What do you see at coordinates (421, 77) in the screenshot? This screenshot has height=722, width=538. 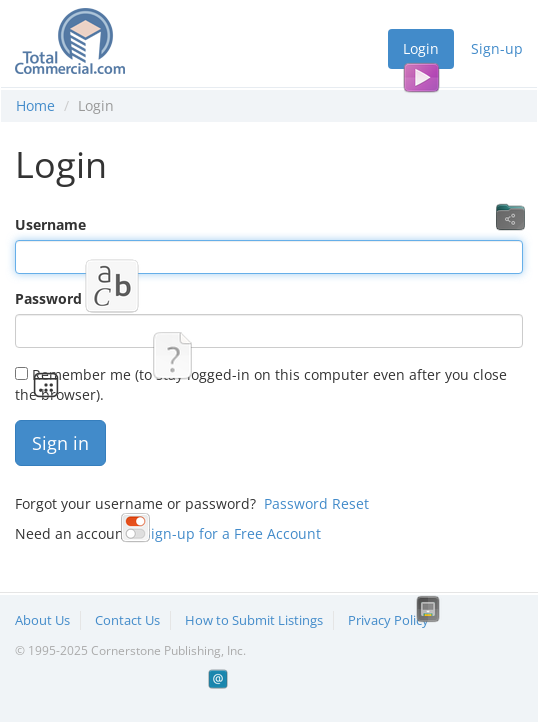 I see `open the GNOME Videos (Totem) media player` at bounding box center [421, 77].